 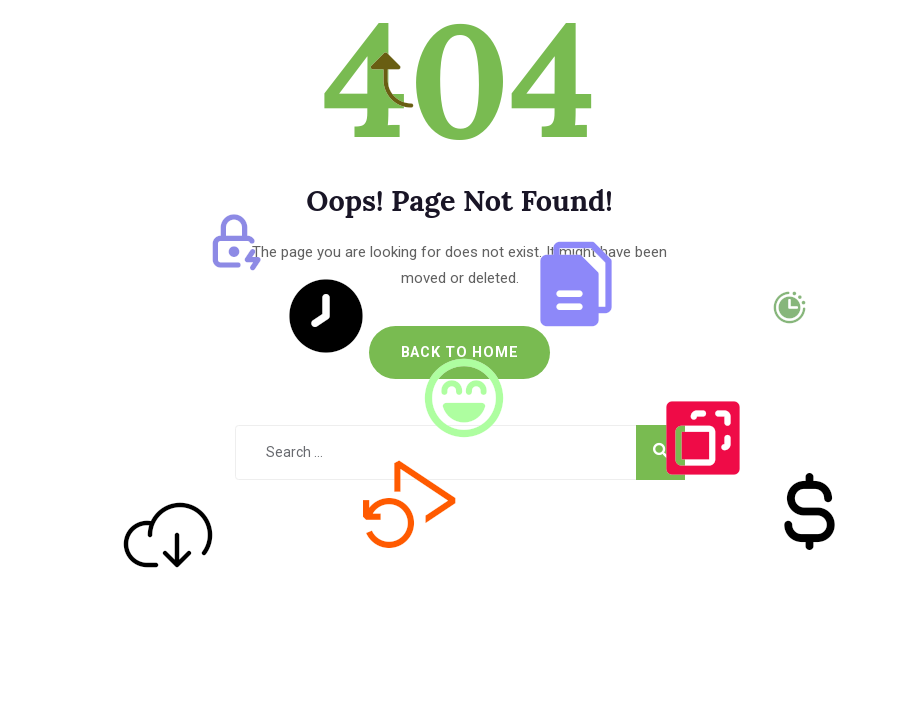 What do you see at coordinates (168, 535) in the screenshot?
I see `download from cloud storage` at bounding box center [168, 535].